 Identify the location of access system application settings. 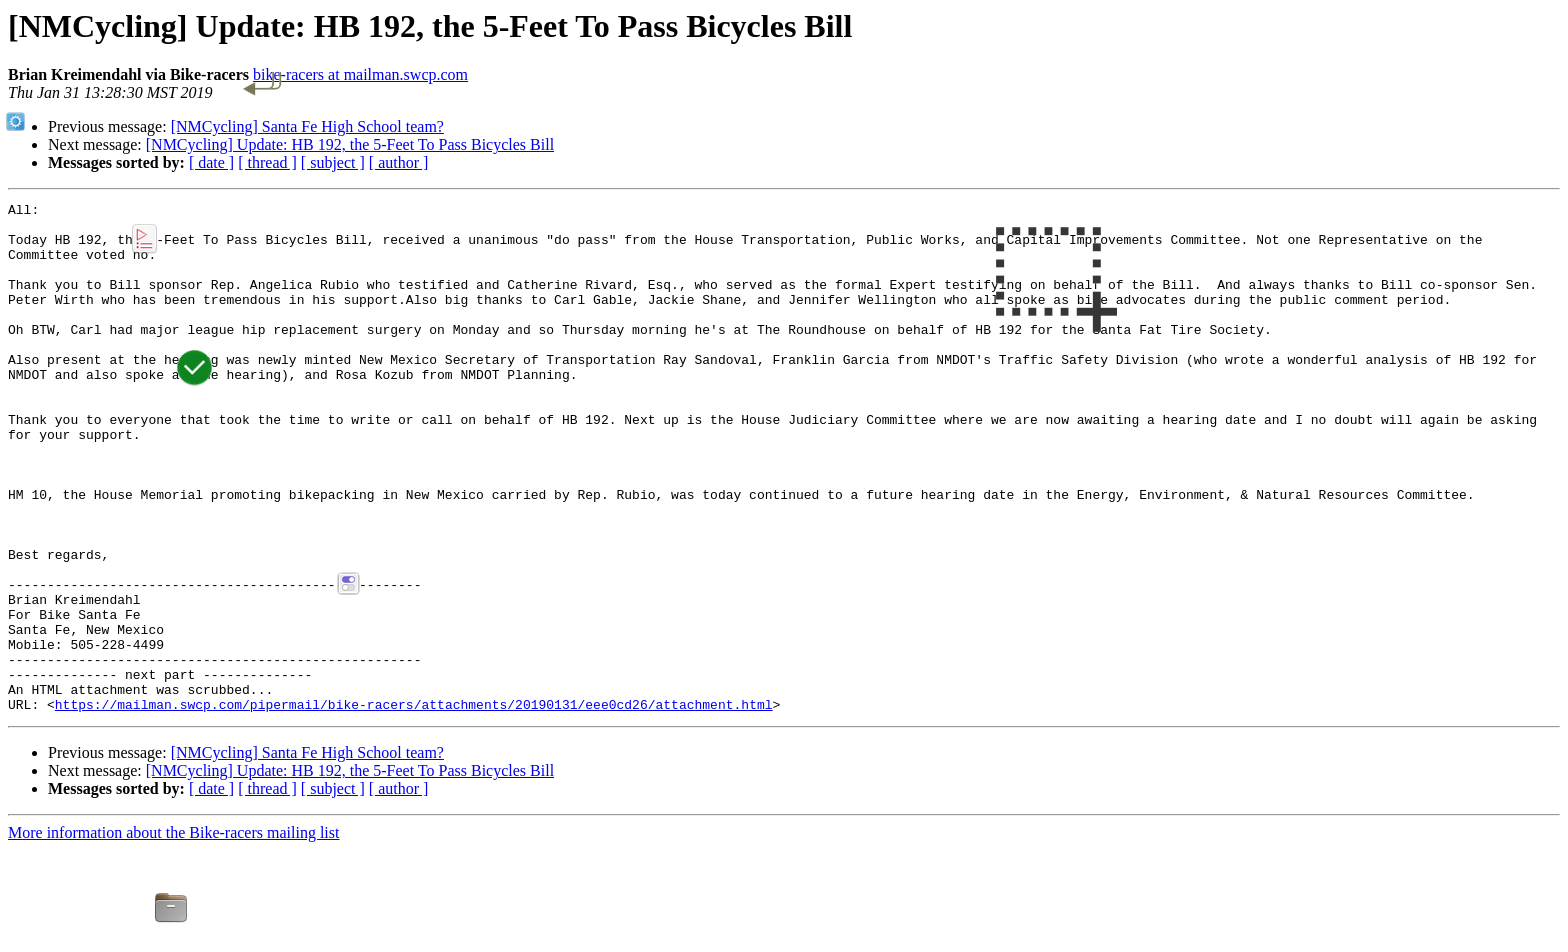
(15, 121).